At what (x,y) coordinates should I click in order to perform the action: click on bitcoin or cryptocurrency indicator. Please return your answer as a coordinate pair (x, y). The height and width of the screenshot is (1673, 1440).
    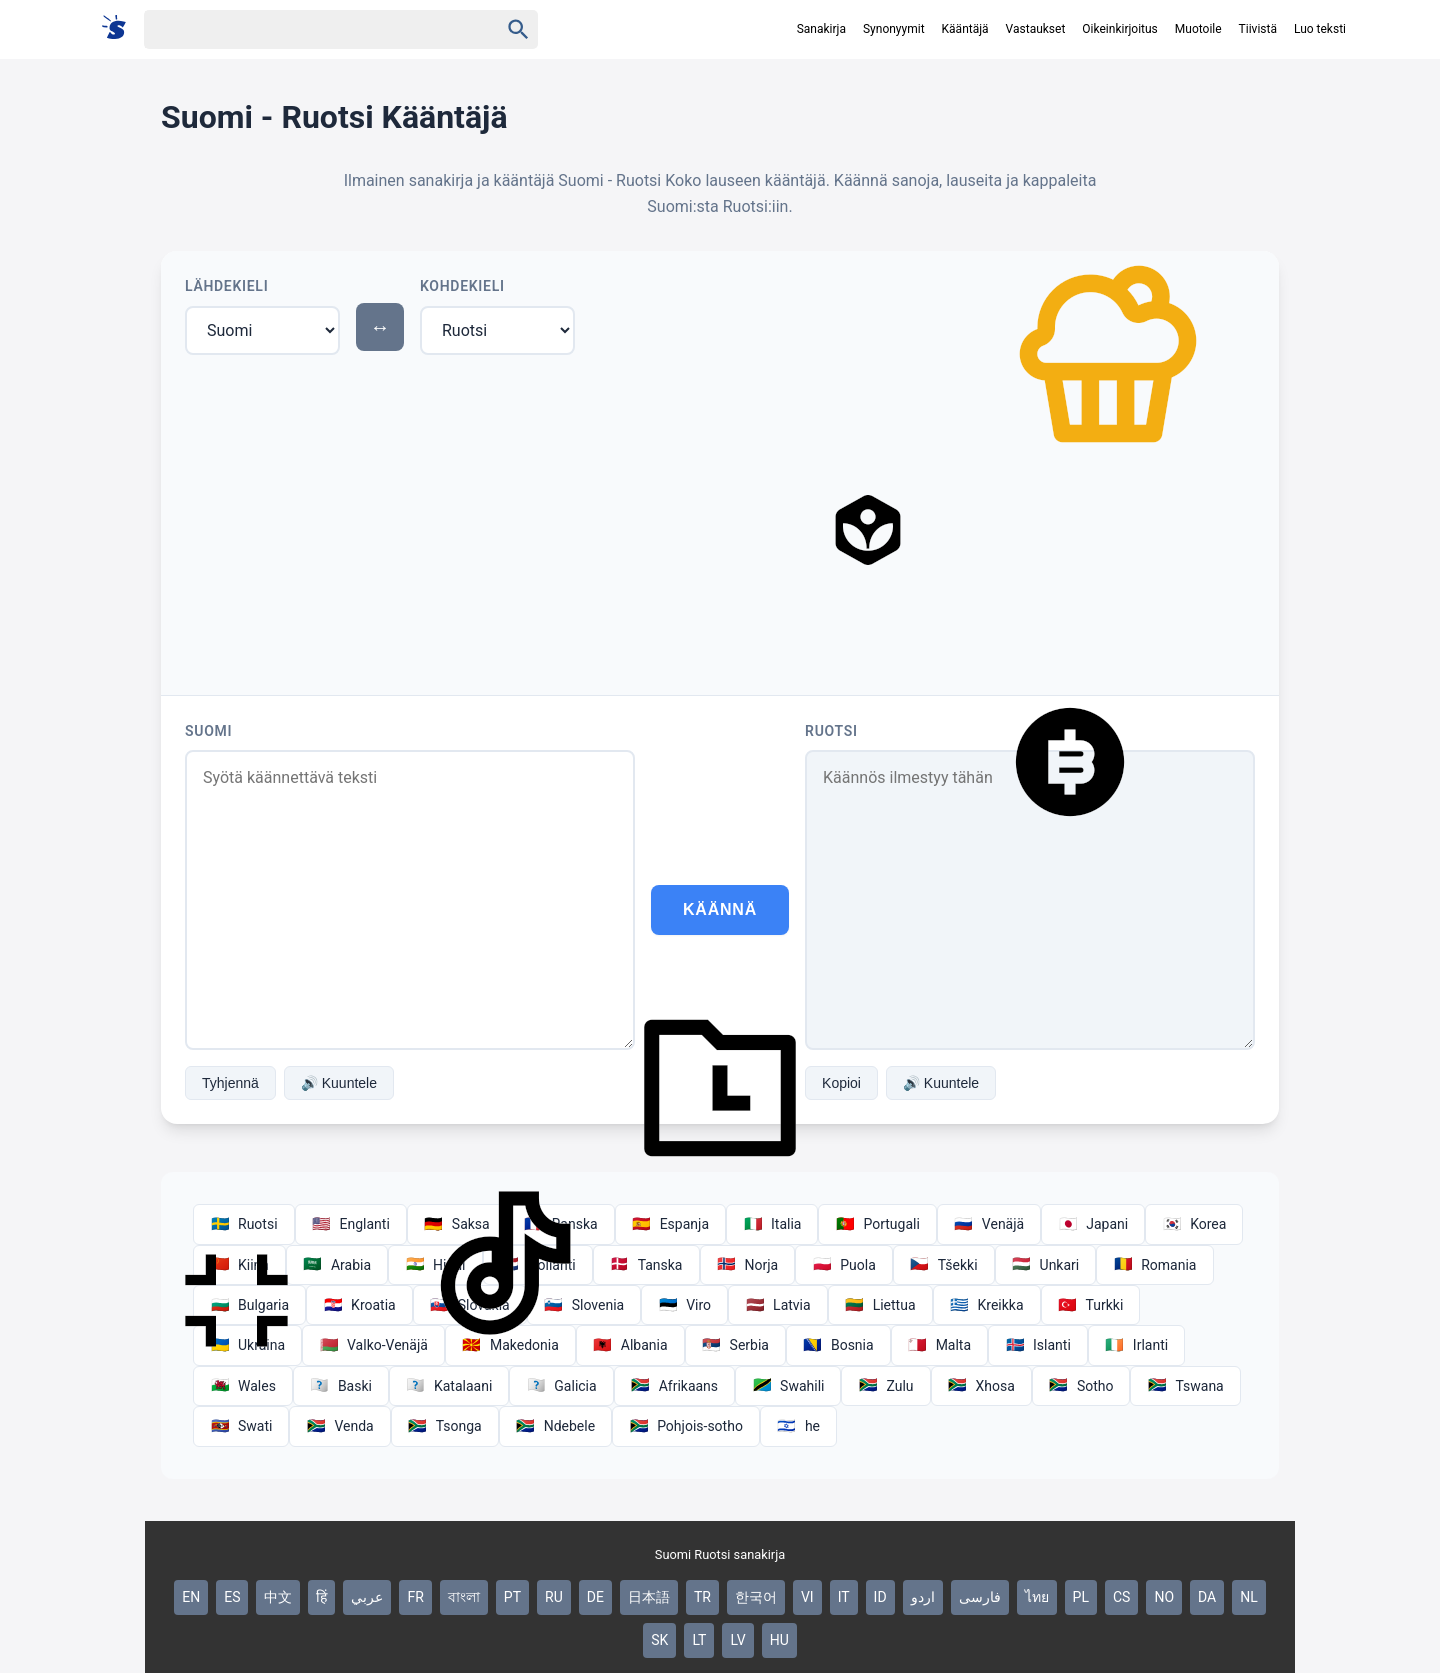
    Looking at the image, I should click on (1070, 762).